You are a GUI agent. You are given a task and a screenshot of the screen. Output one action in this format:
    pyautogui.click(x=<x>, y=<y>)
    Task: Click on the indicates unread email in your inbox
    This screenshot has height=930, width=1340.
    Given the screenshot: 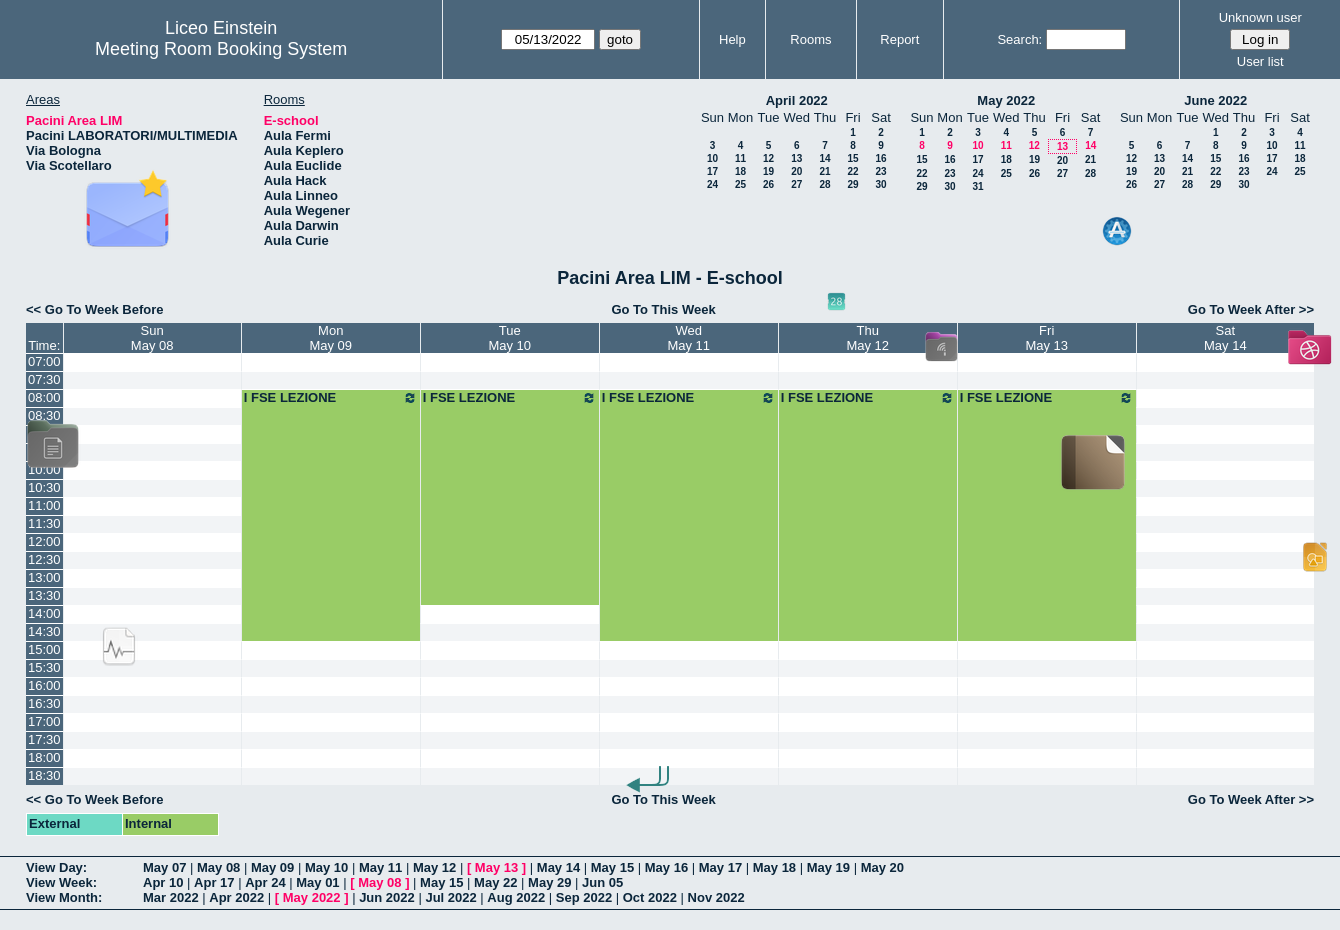 What is the action you would take?
    pyautogui.click(x=127, y=214)
    